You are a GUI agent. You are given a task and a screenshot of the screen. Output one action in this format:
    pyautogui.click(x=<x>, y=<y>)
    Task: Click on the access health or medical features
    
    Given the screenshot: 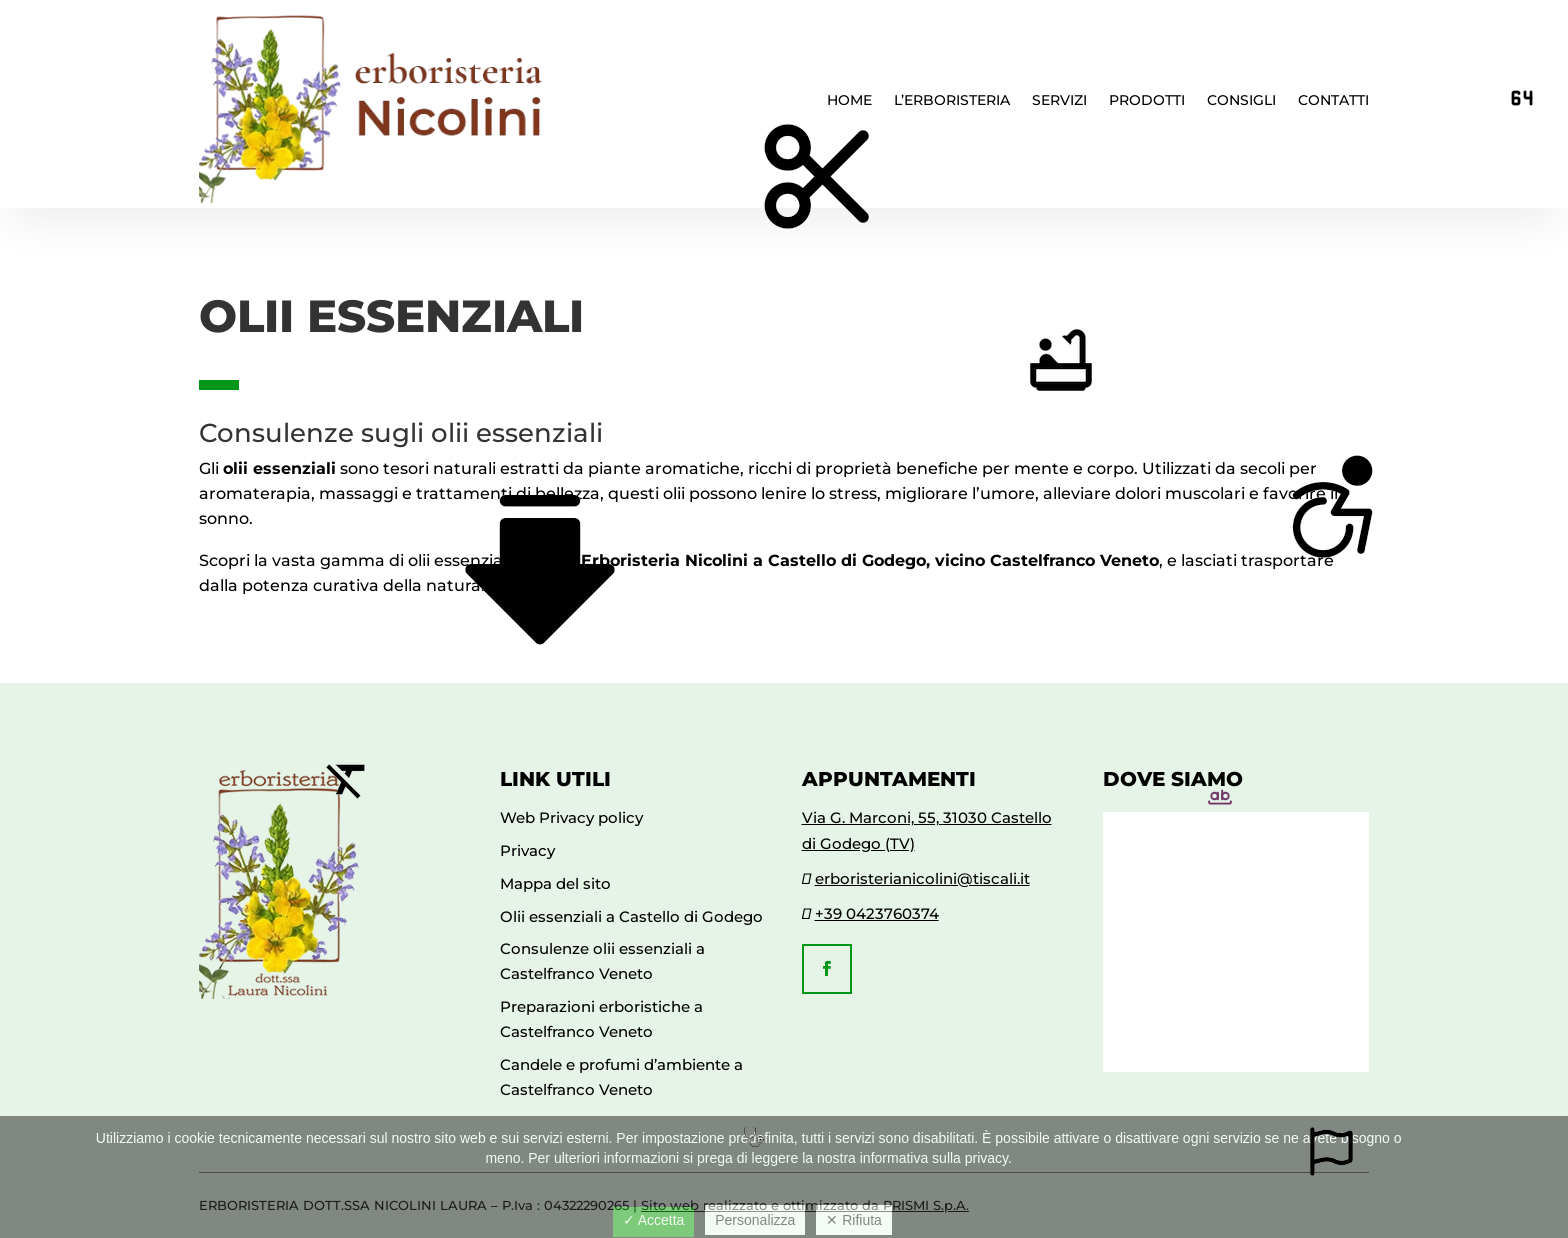 What is the action you would take?
    pyautogui.click(x=752, y=1136)
    